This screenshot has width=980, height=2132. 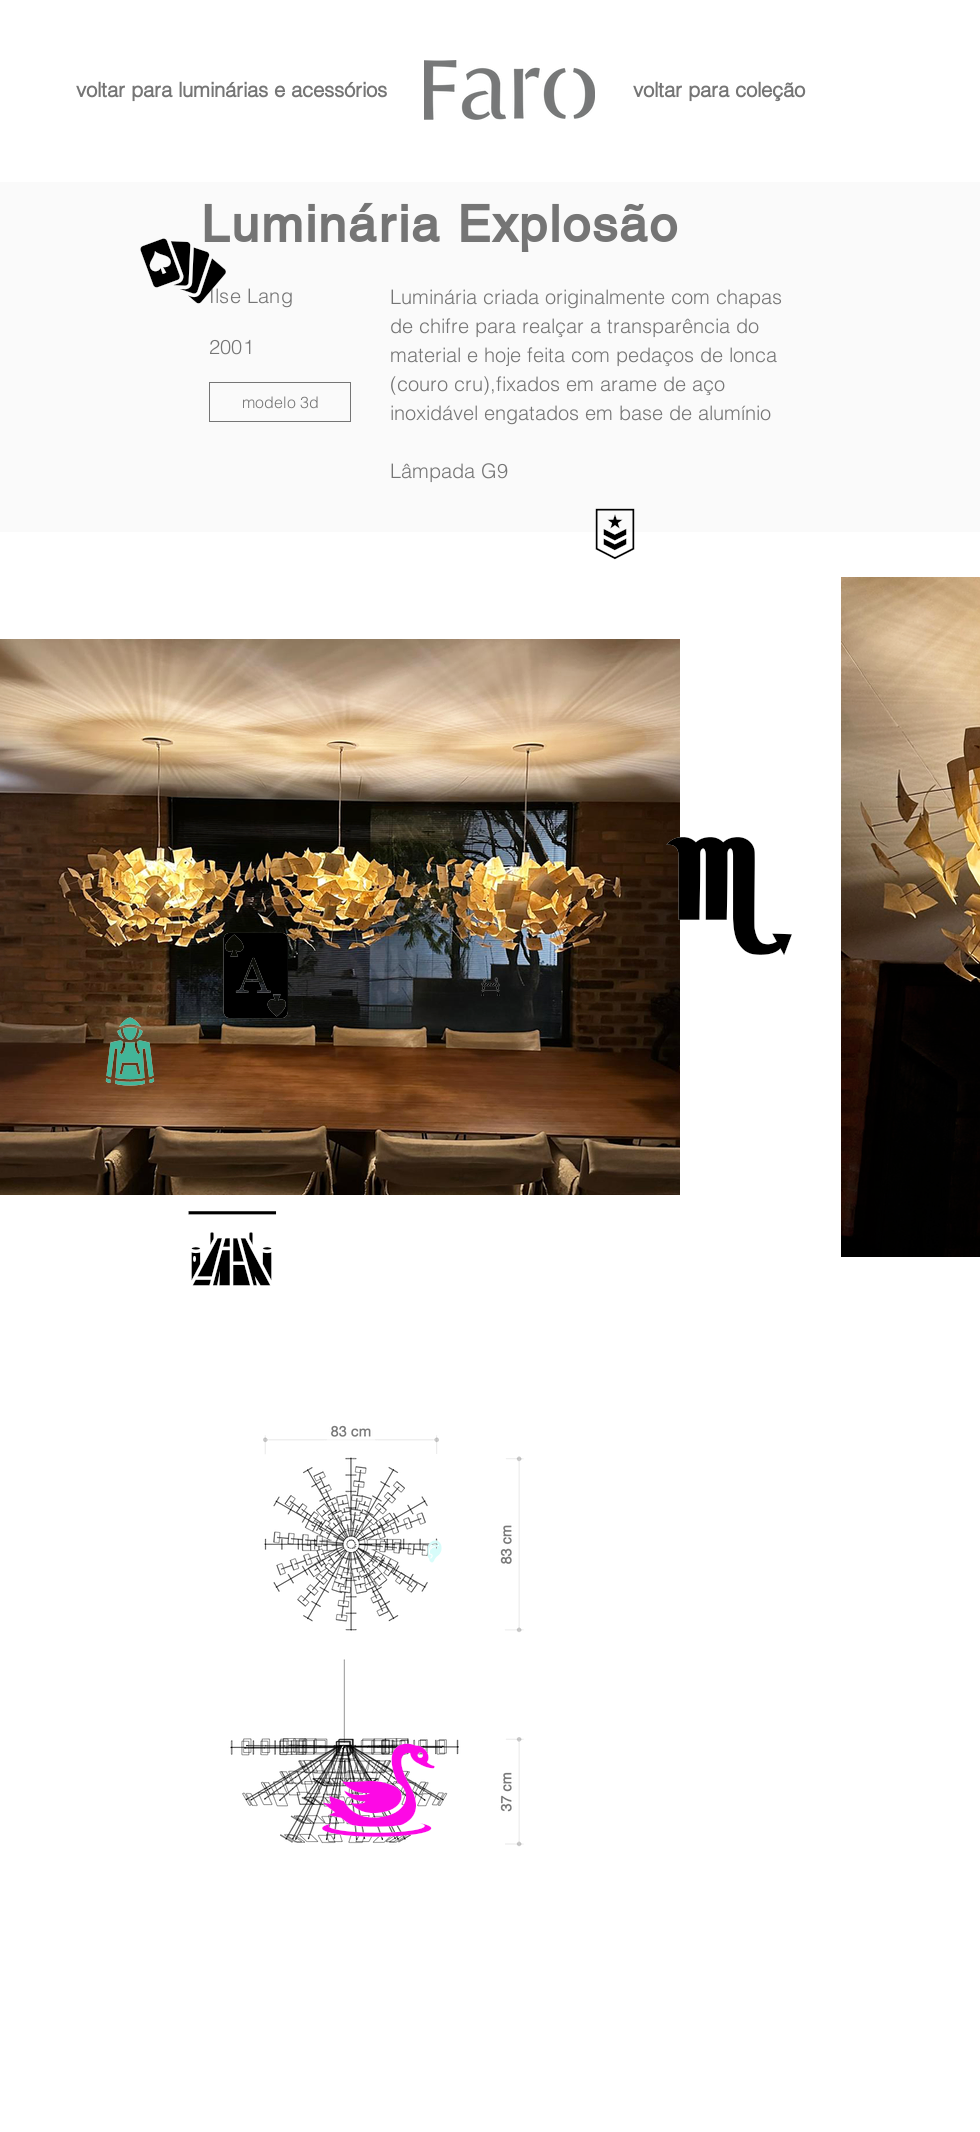 I want to click on decorative swan icon for nature or wildlife themed games, so click(x=379, y=1794).